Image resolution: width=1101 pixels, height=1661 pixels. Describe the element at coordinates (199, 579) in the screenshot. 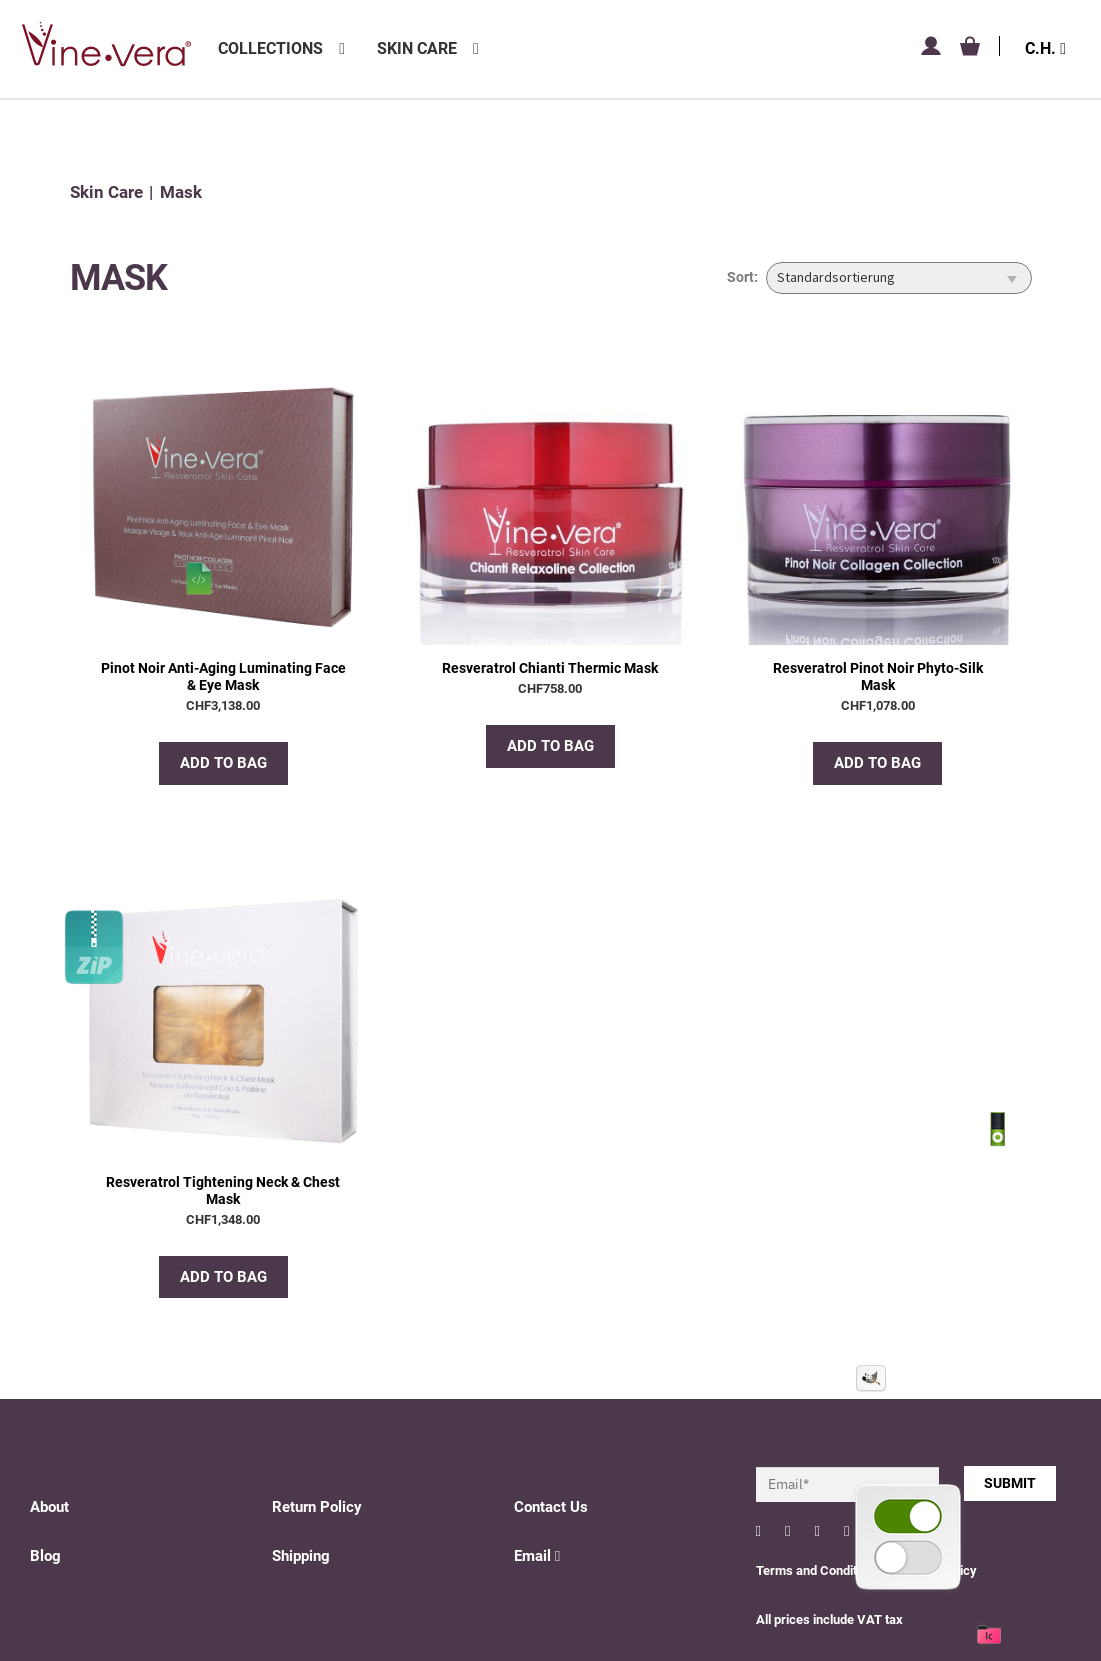

I see `a qt resource file used in nokia/qt development` at that location.